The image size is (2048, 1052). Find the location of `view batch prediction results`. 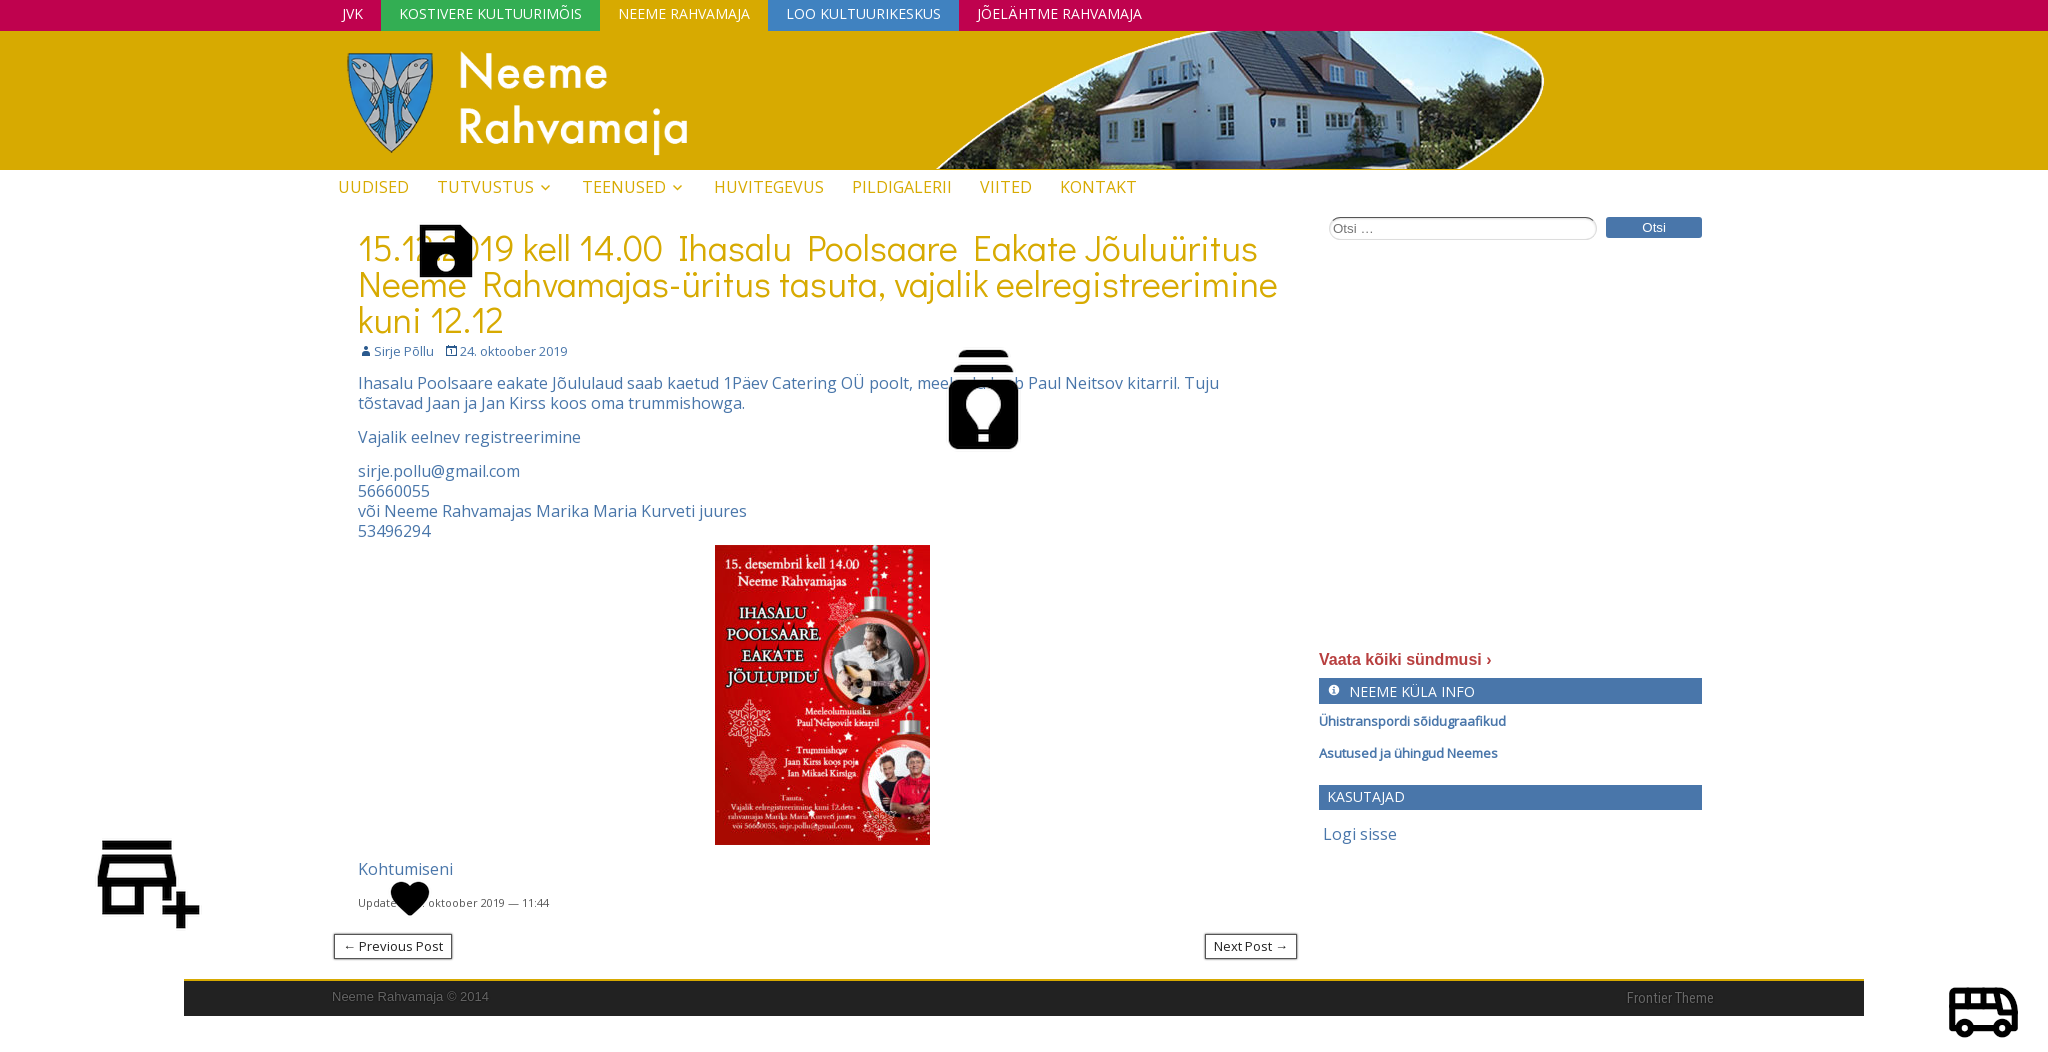

view batch prediction results is located at coordinates (983, 399).